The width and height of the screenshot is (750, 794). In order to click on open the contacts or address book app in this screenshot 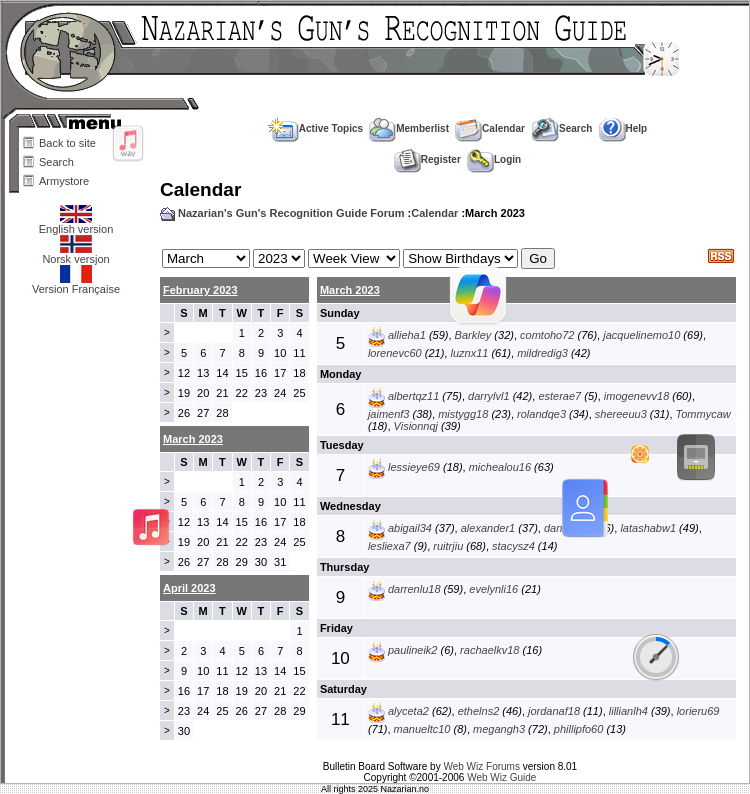, I will do `click(585, 508)`.